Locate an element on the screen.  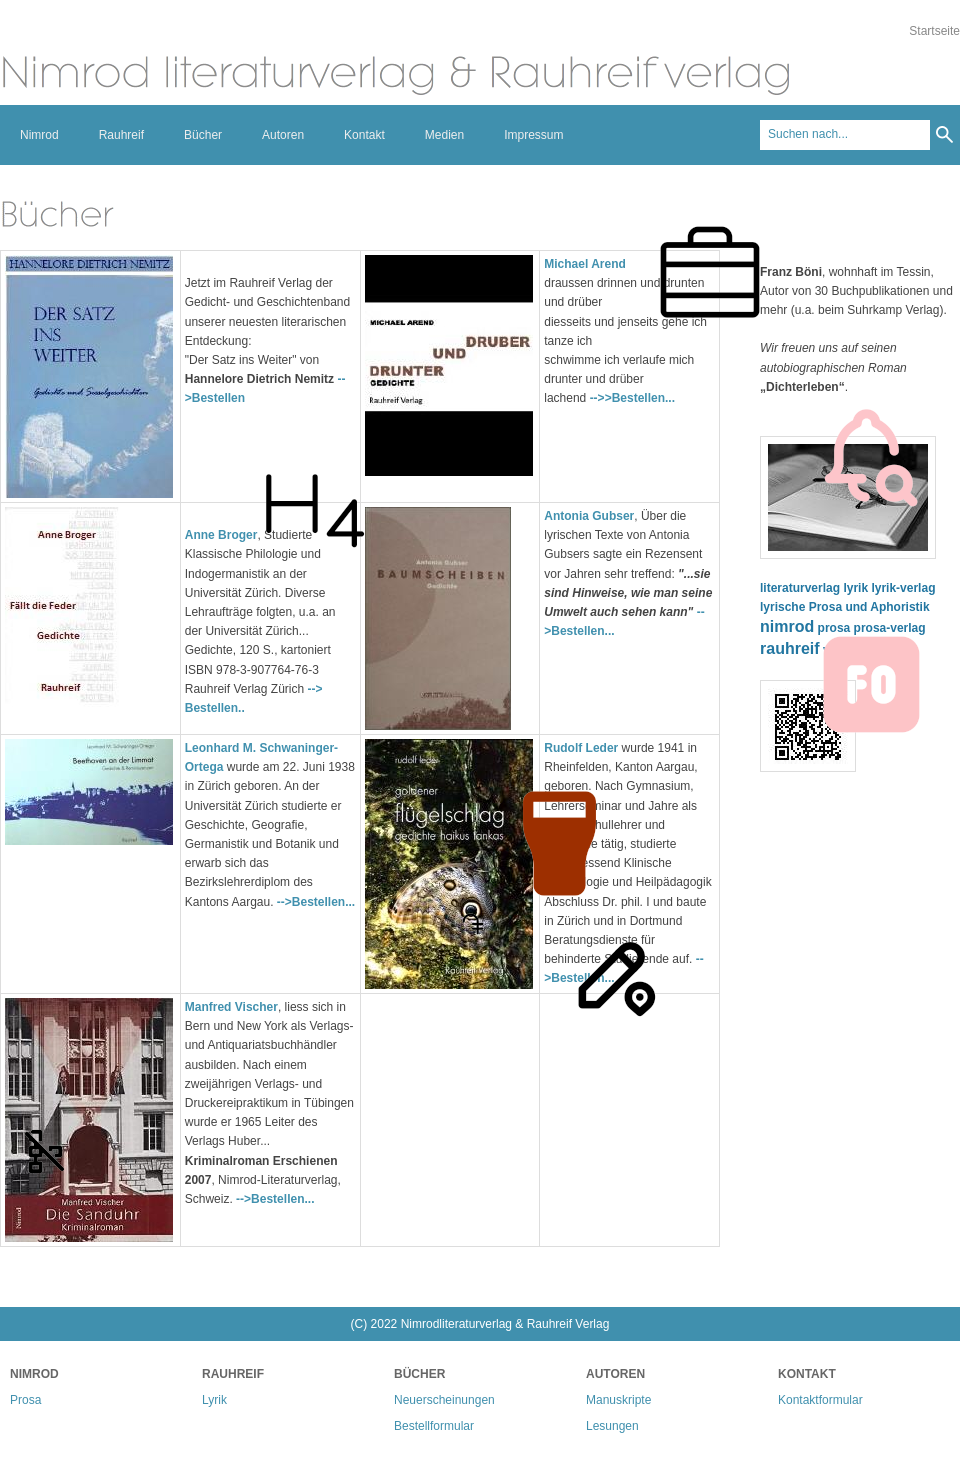
view nearby bars or pubs is located at coordinates (559, 843).